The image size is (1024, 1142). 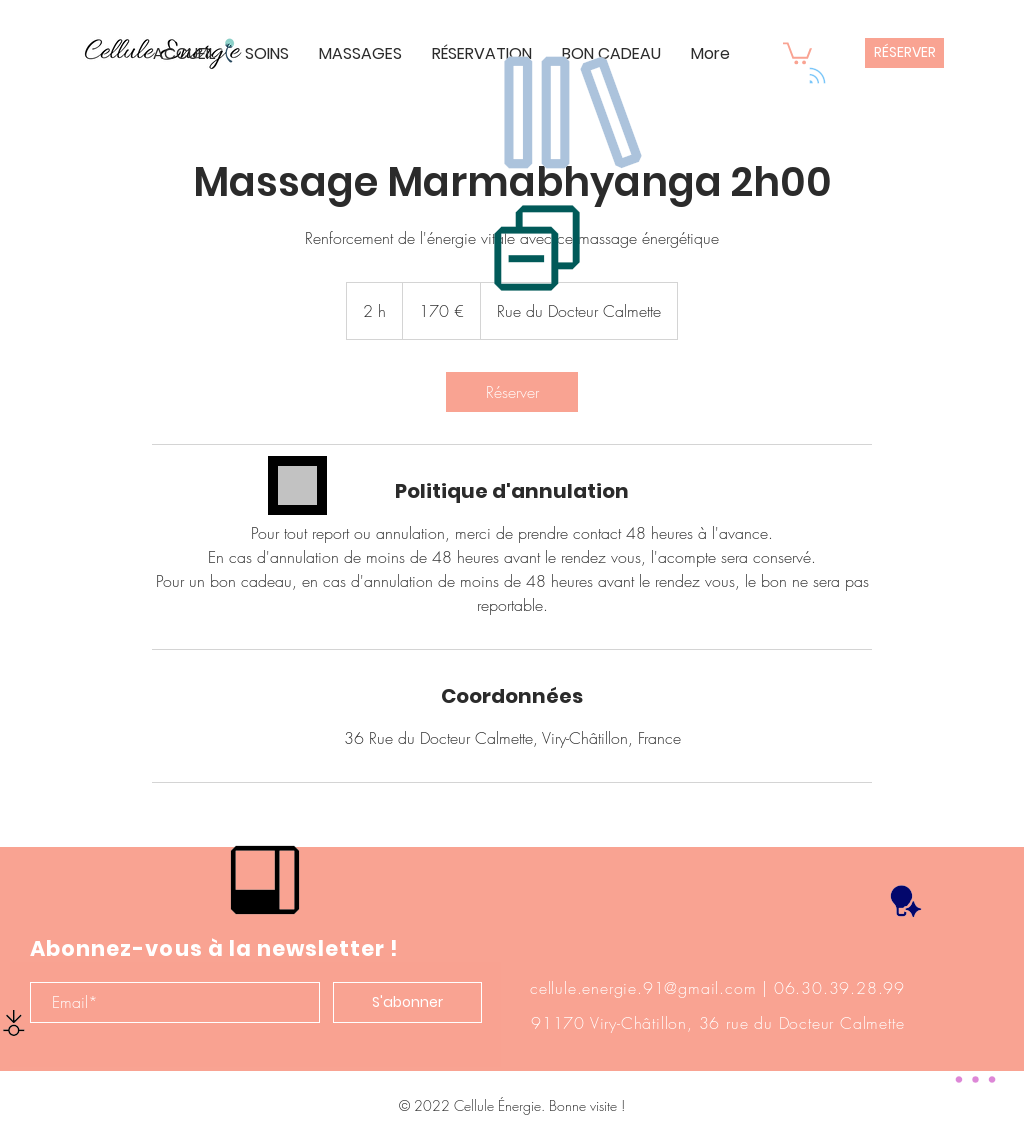 What do you see at coordinates (537, 248) in the screenshot?
I see `collapse all expanded items in a tree view` at bounding box center [537, 248].